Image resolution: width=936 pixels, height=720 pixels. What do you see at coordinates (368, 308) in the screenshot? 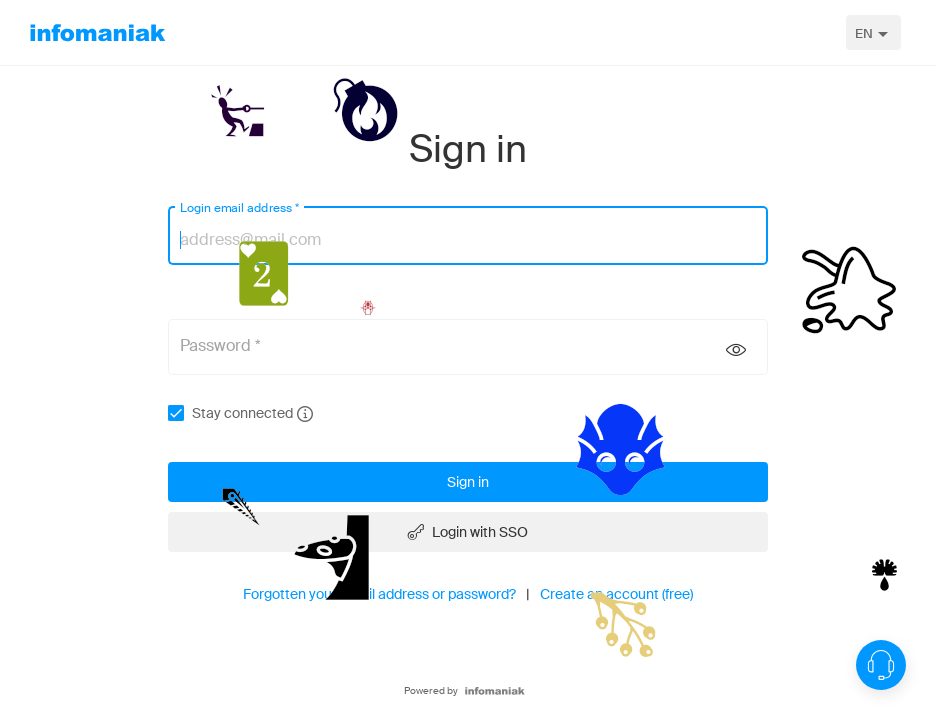
I see `enable eye tracking or gaze detection` at bounding box center [368, 308].